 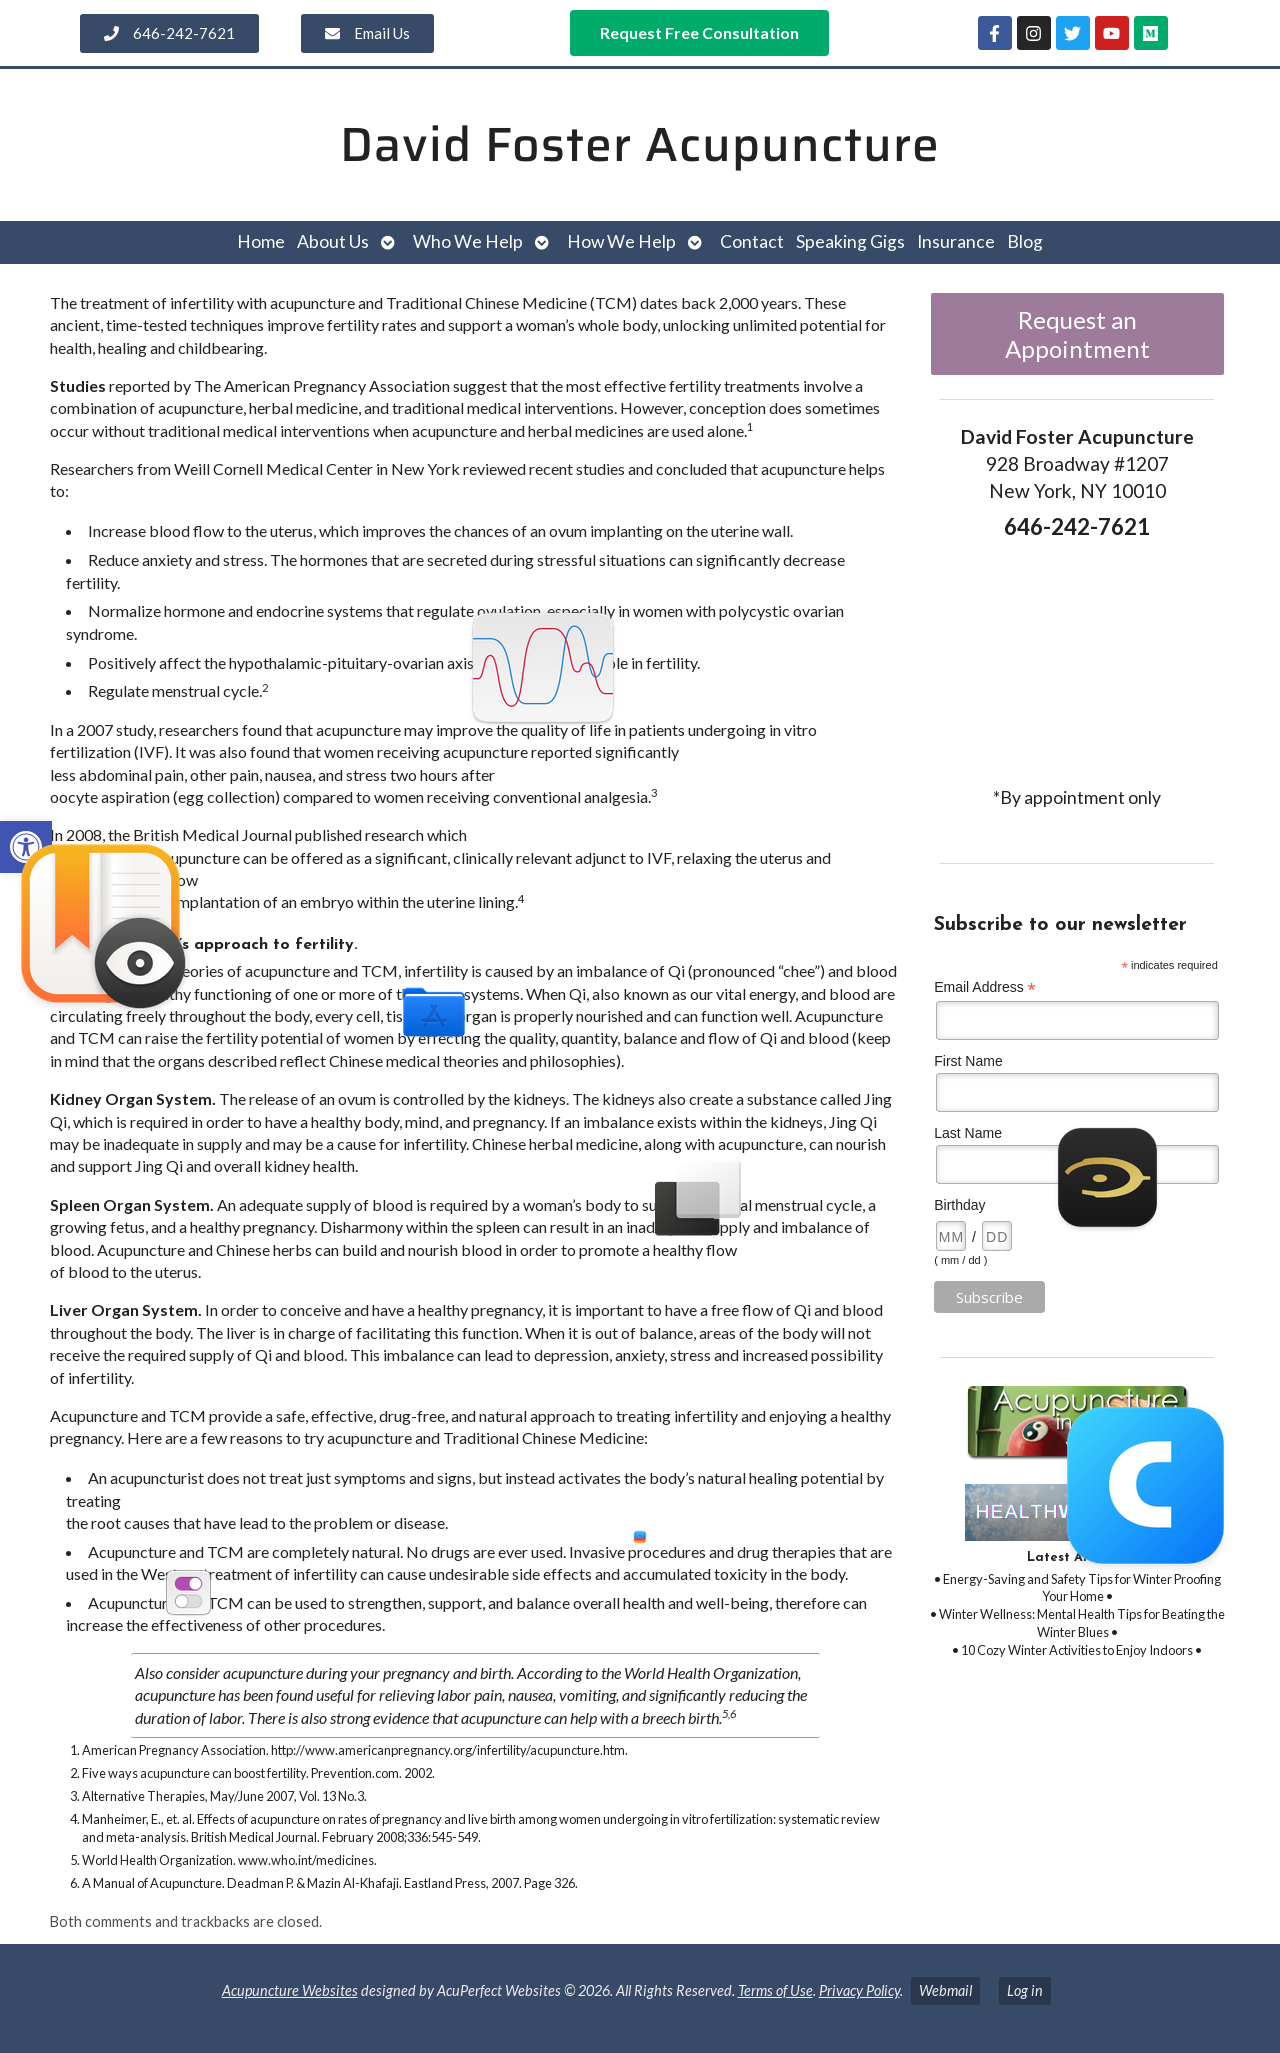 I want to click on open templates folder, so click(x=434, y=1012).